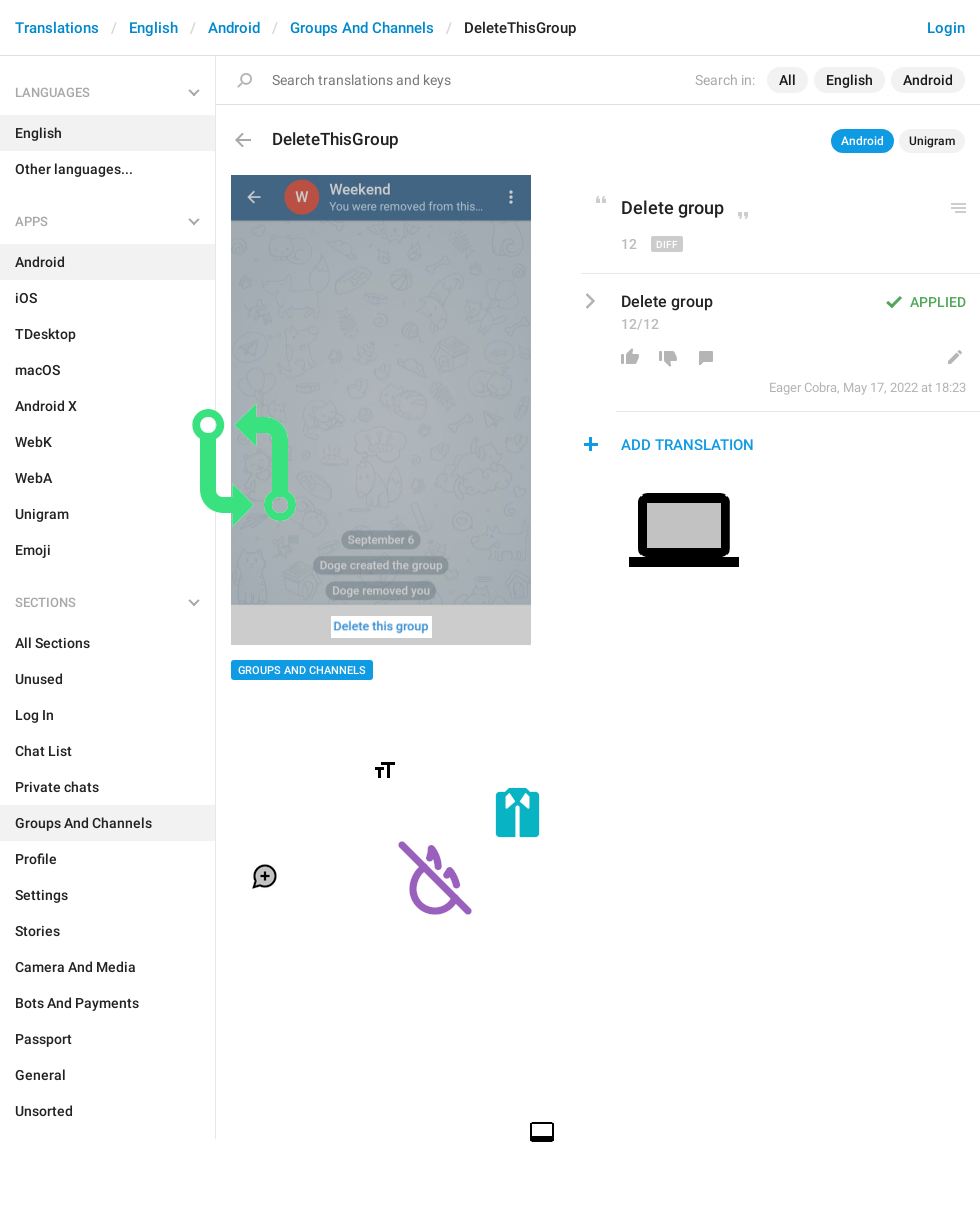 Image resolution: width=980 pixels, height=1209 pixels. What do you see at coordinates (435, 878) in the screenshot?
I see `disable hot or trending content` at bounding box center [435, 878].